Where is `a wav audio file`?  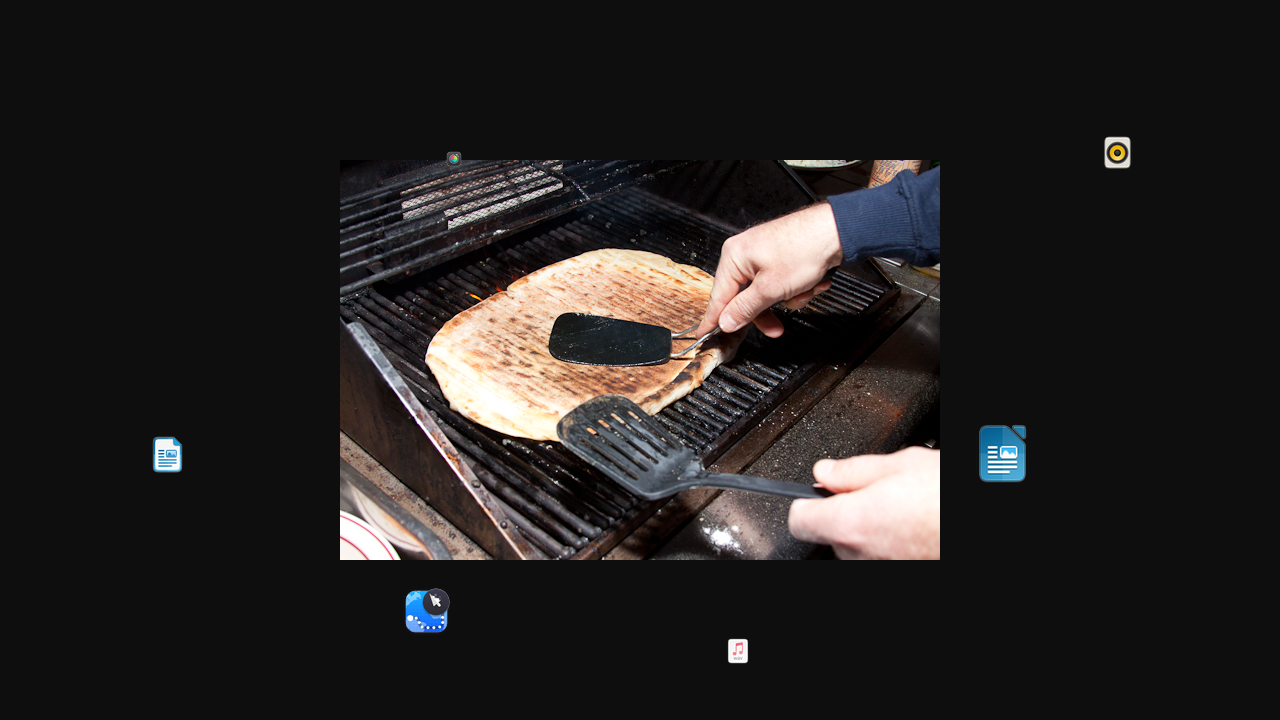
a wav audio file is located at coordinates (738, 651).